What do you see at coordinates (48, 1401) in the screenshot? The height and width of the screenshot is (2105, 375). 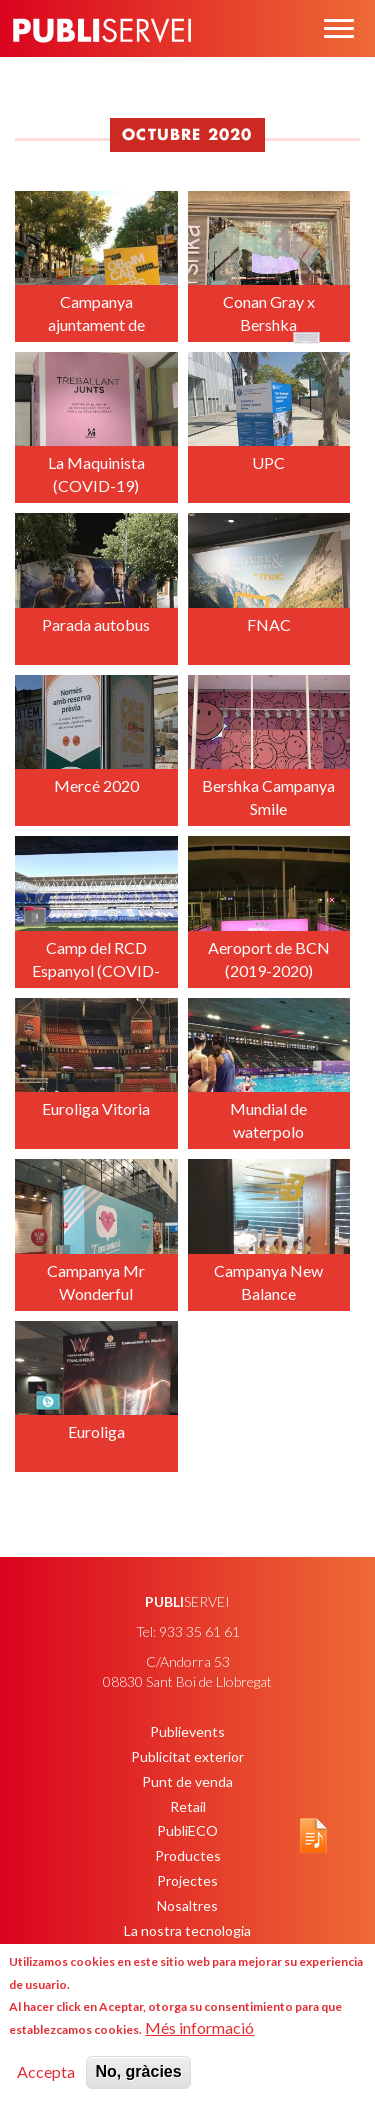 I see `open Pop!_OS system folder` at bounding box center [48, 1401].